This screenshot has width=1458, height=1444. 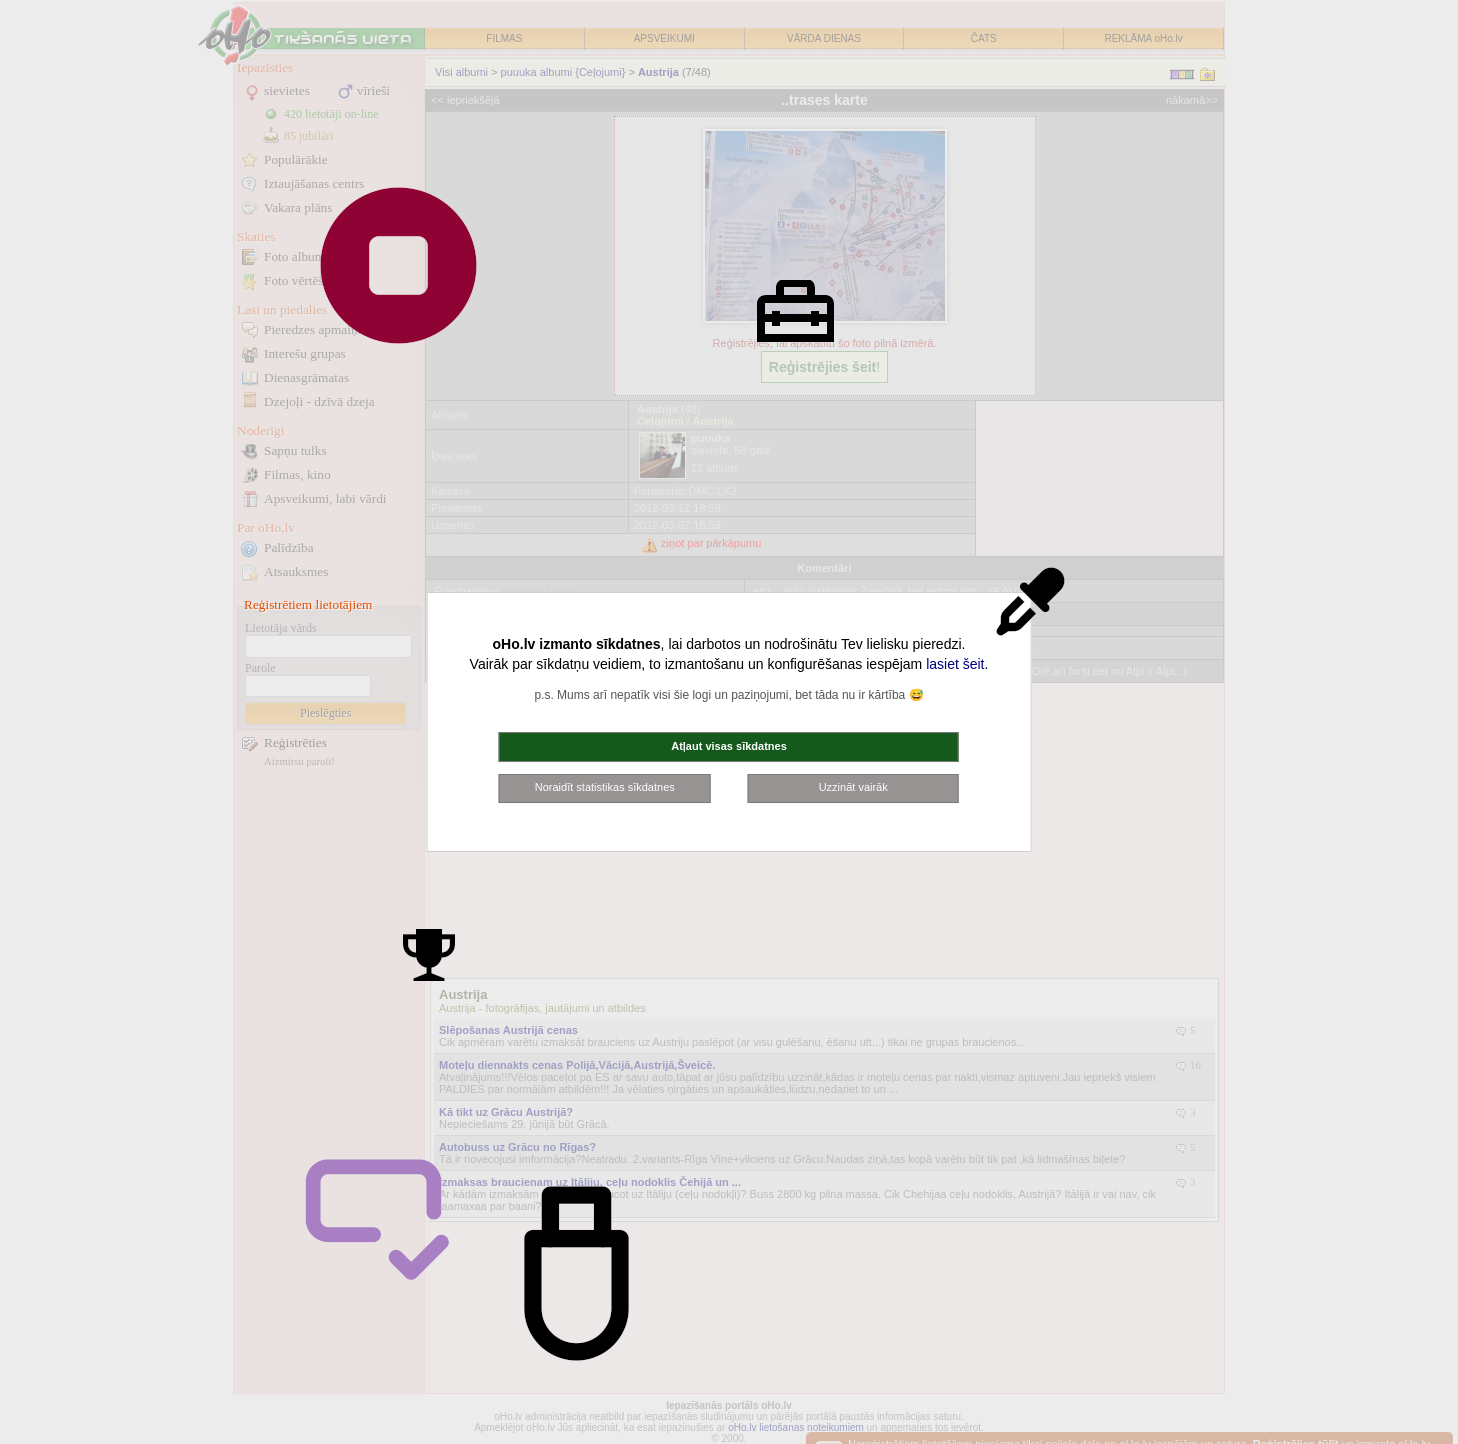 What do you see at coordinates (373, 1204) in the screenshot?
I see `input field validated successfully` at bounding box center [373, 1204].